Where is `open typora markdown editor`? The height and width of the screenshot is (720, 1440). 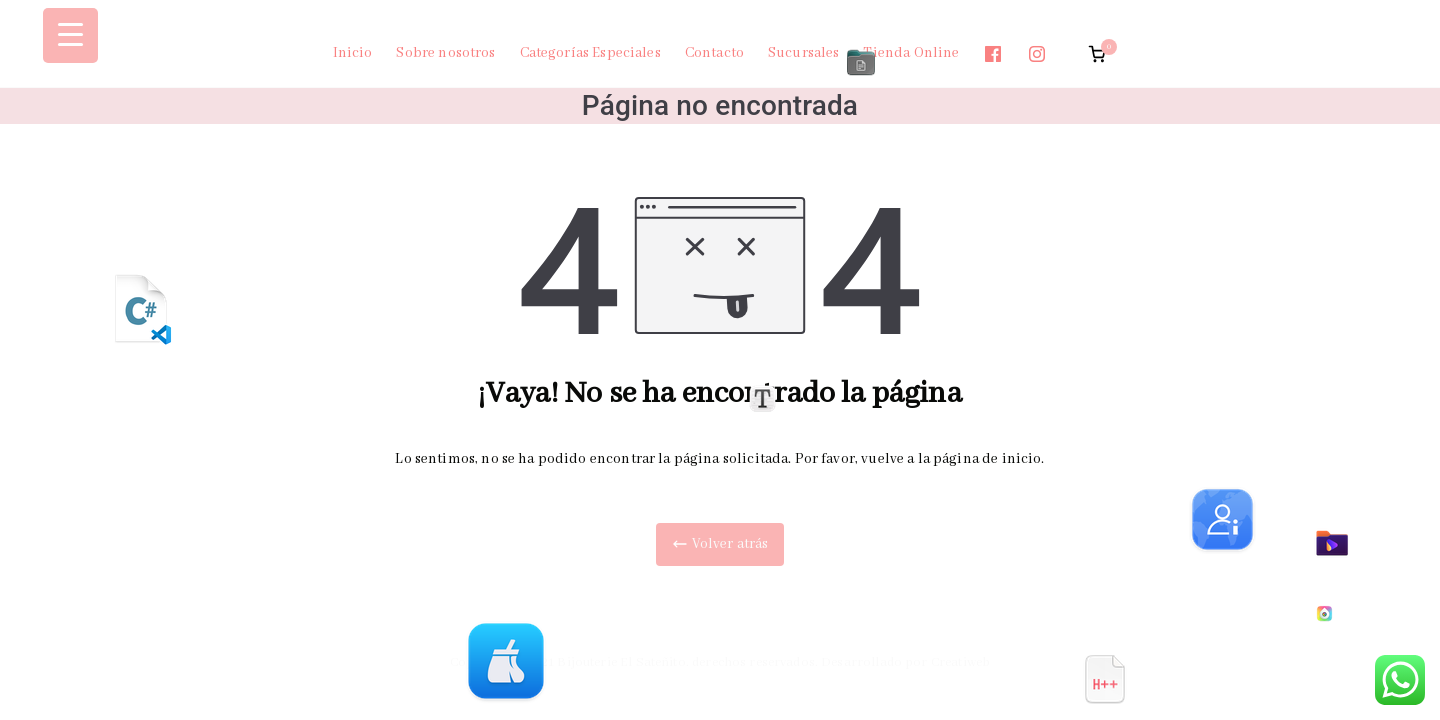
open typora markdown editor is located at coordinates (762, 398).